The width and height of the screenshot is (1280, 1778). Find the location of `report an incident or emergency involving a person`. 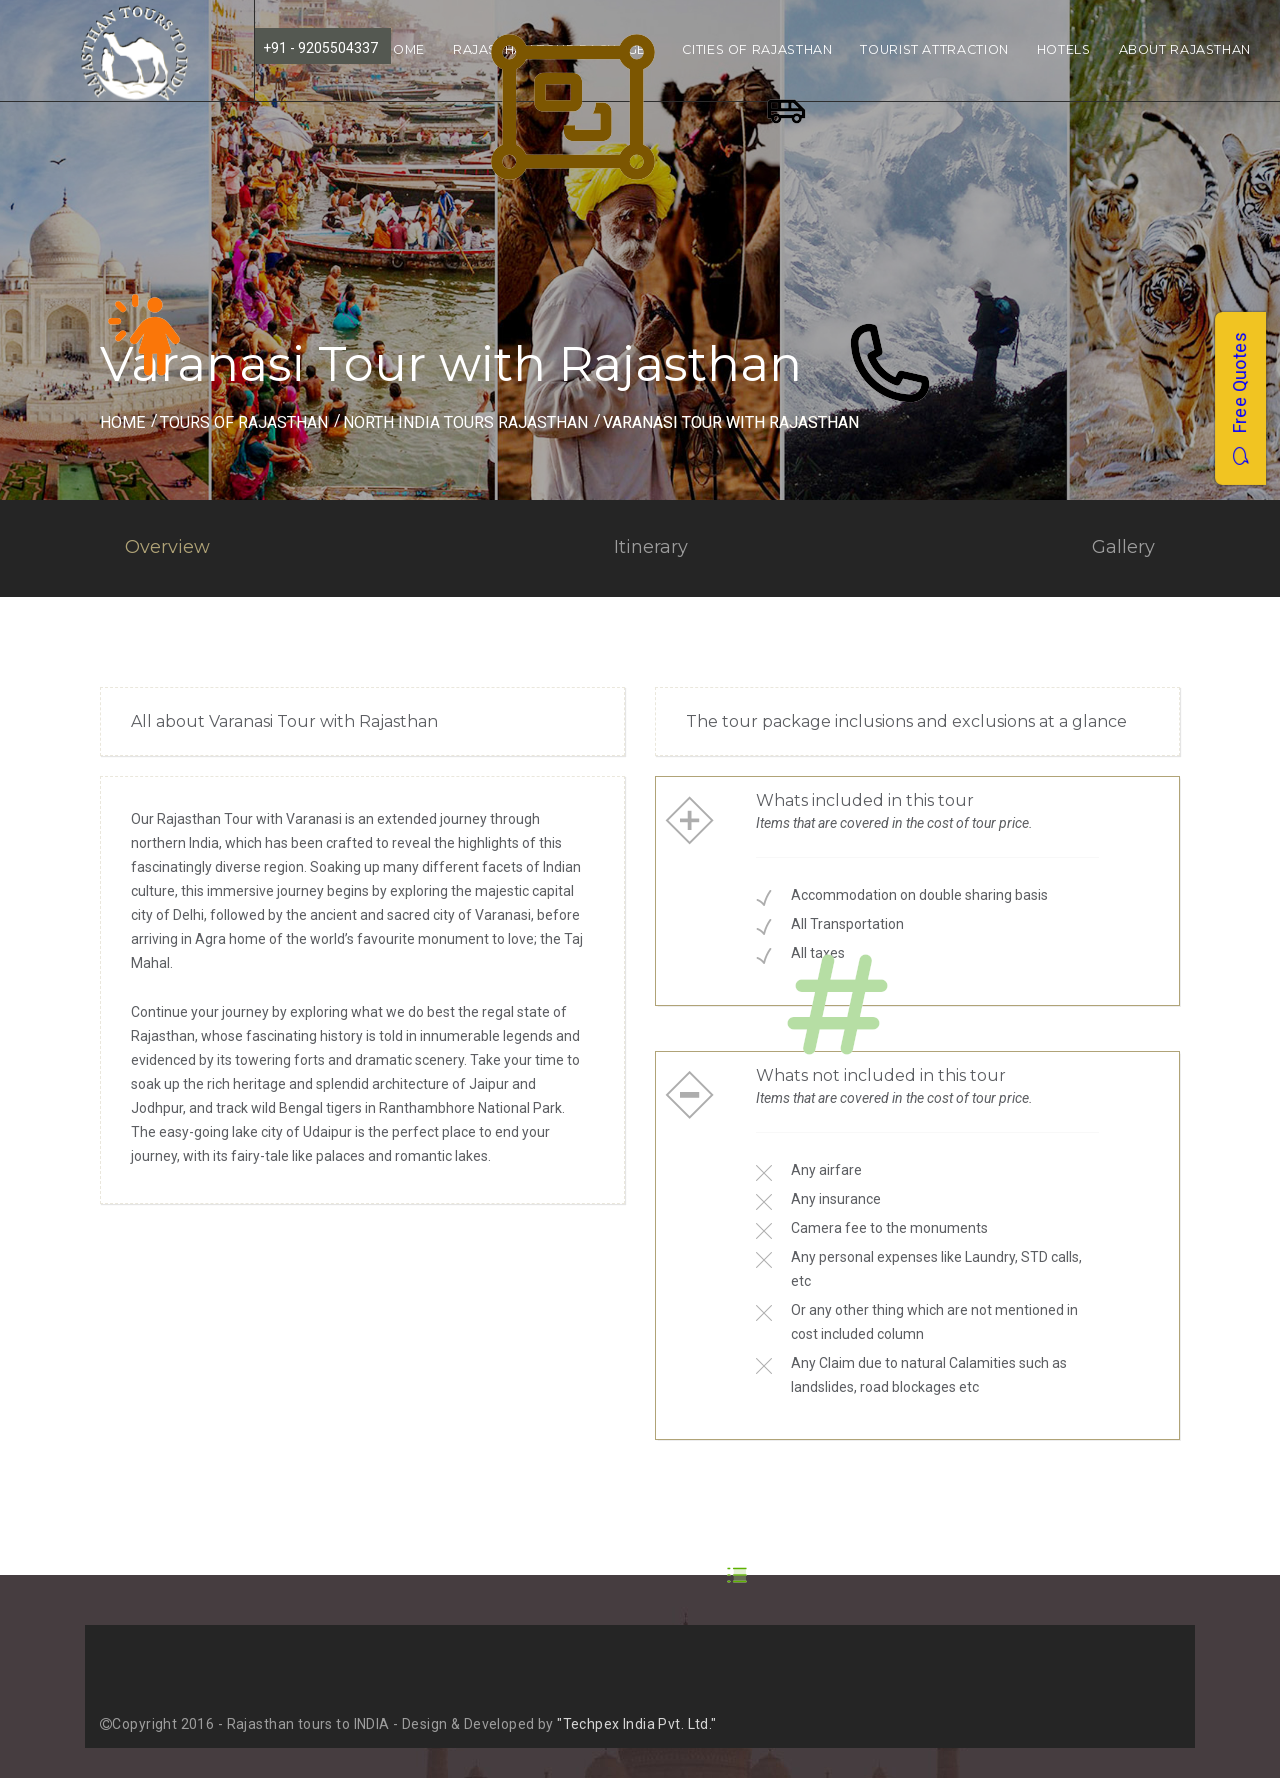

report an incident or emergency involving a person is located at coordinates (150, 336).